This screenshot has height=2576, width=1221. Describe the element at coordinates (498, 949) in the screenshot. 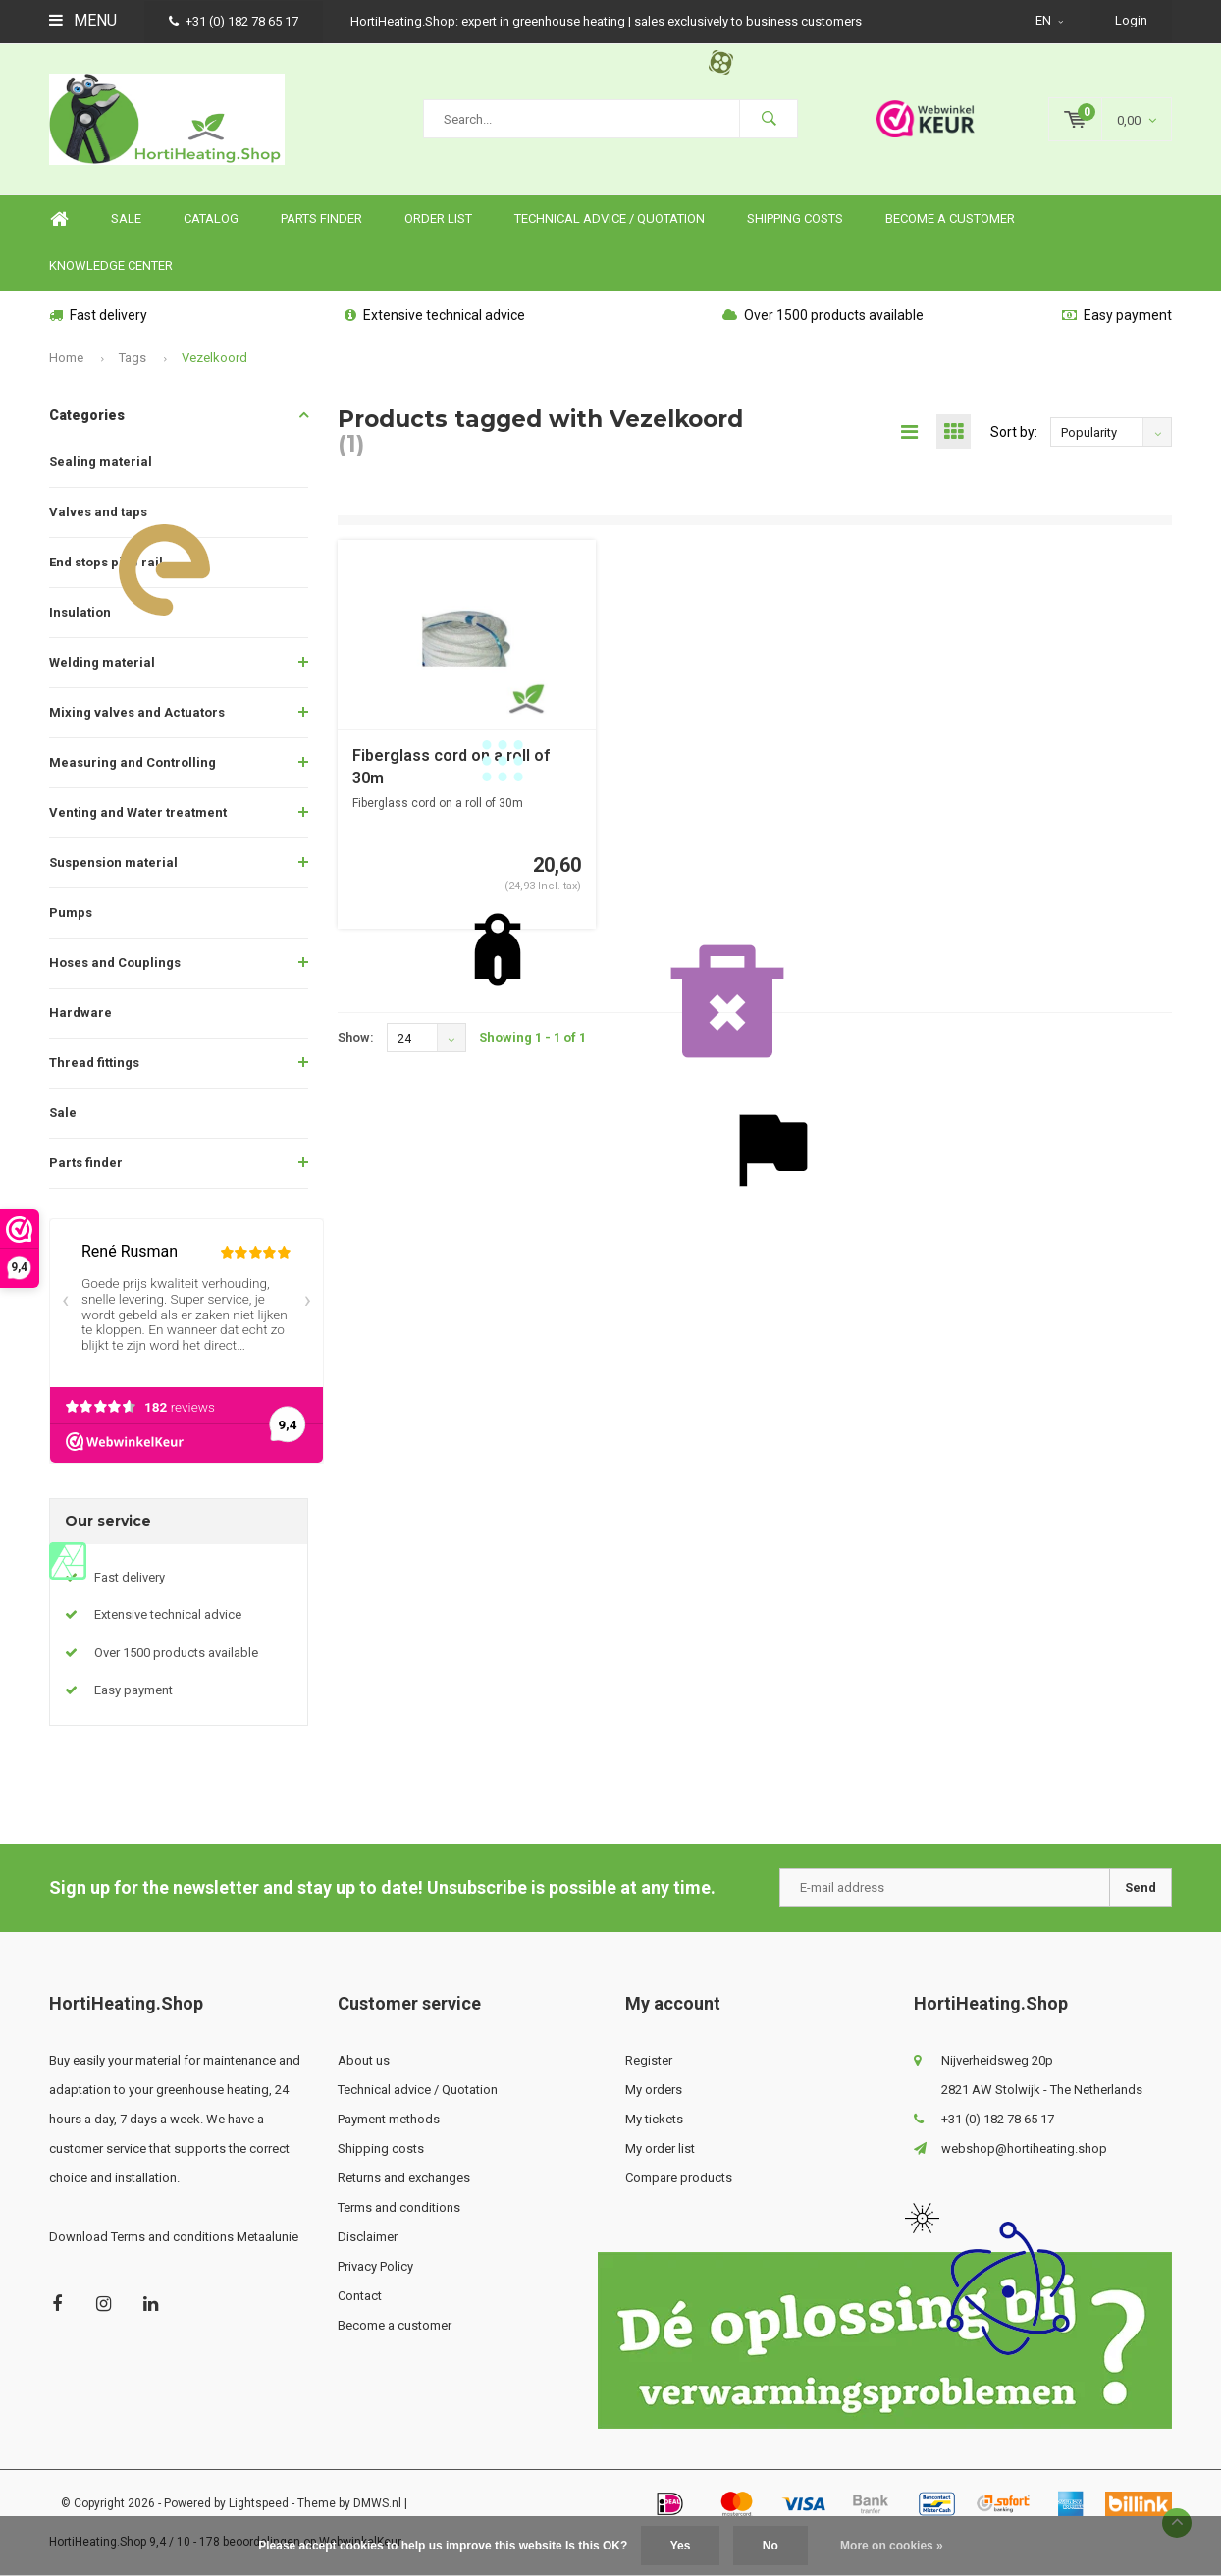

I see `select e-bike as transportation mode` at that location.